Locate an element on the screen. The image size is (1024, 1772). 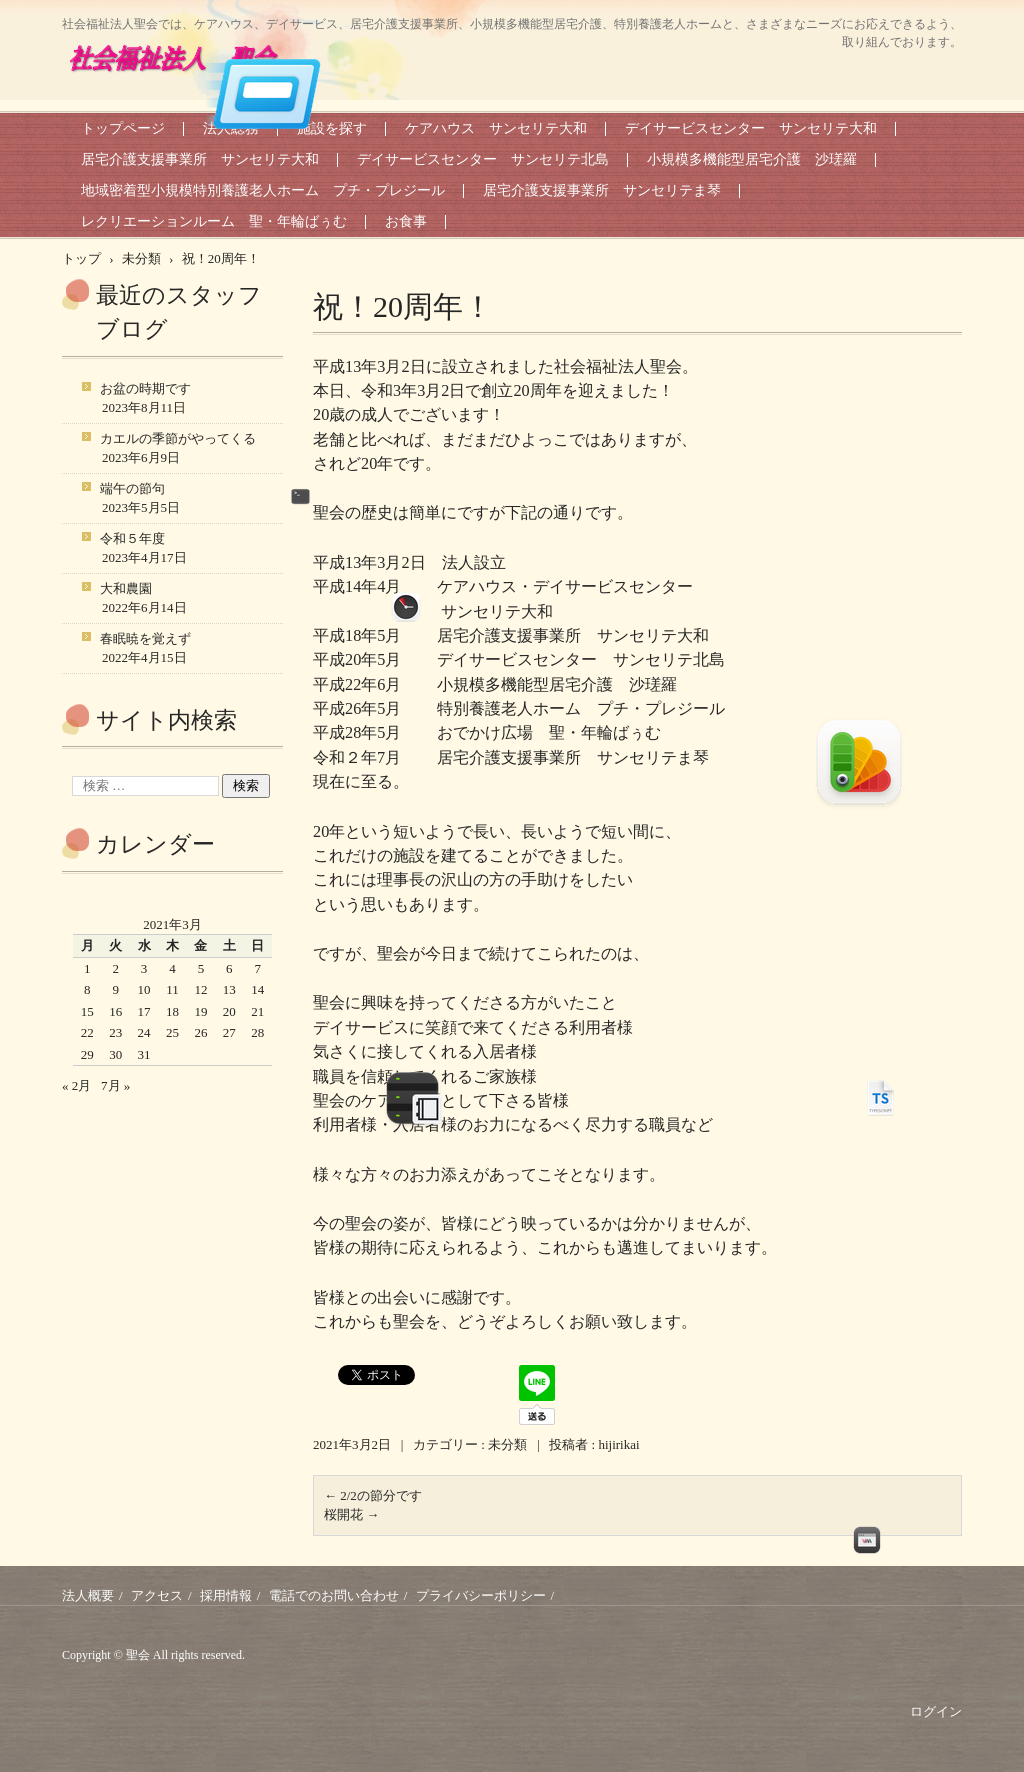
open virtual machine preferences is located at coordinates (867, 1540).